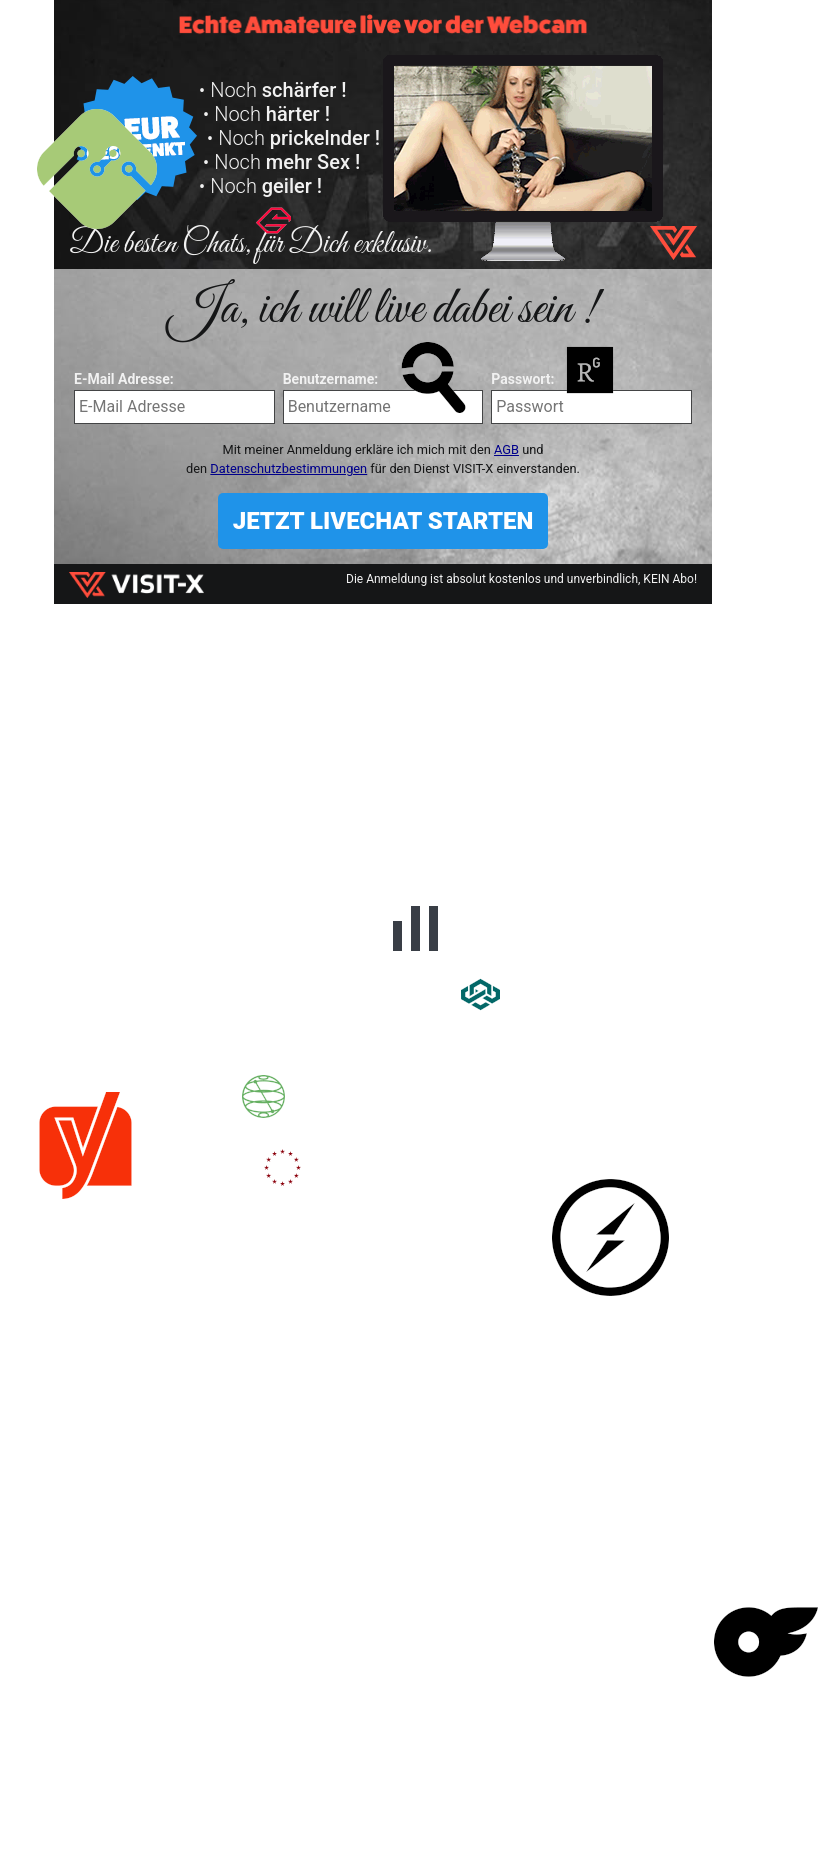  I want to click on garuda linux operating system logo, so click(273, 220).